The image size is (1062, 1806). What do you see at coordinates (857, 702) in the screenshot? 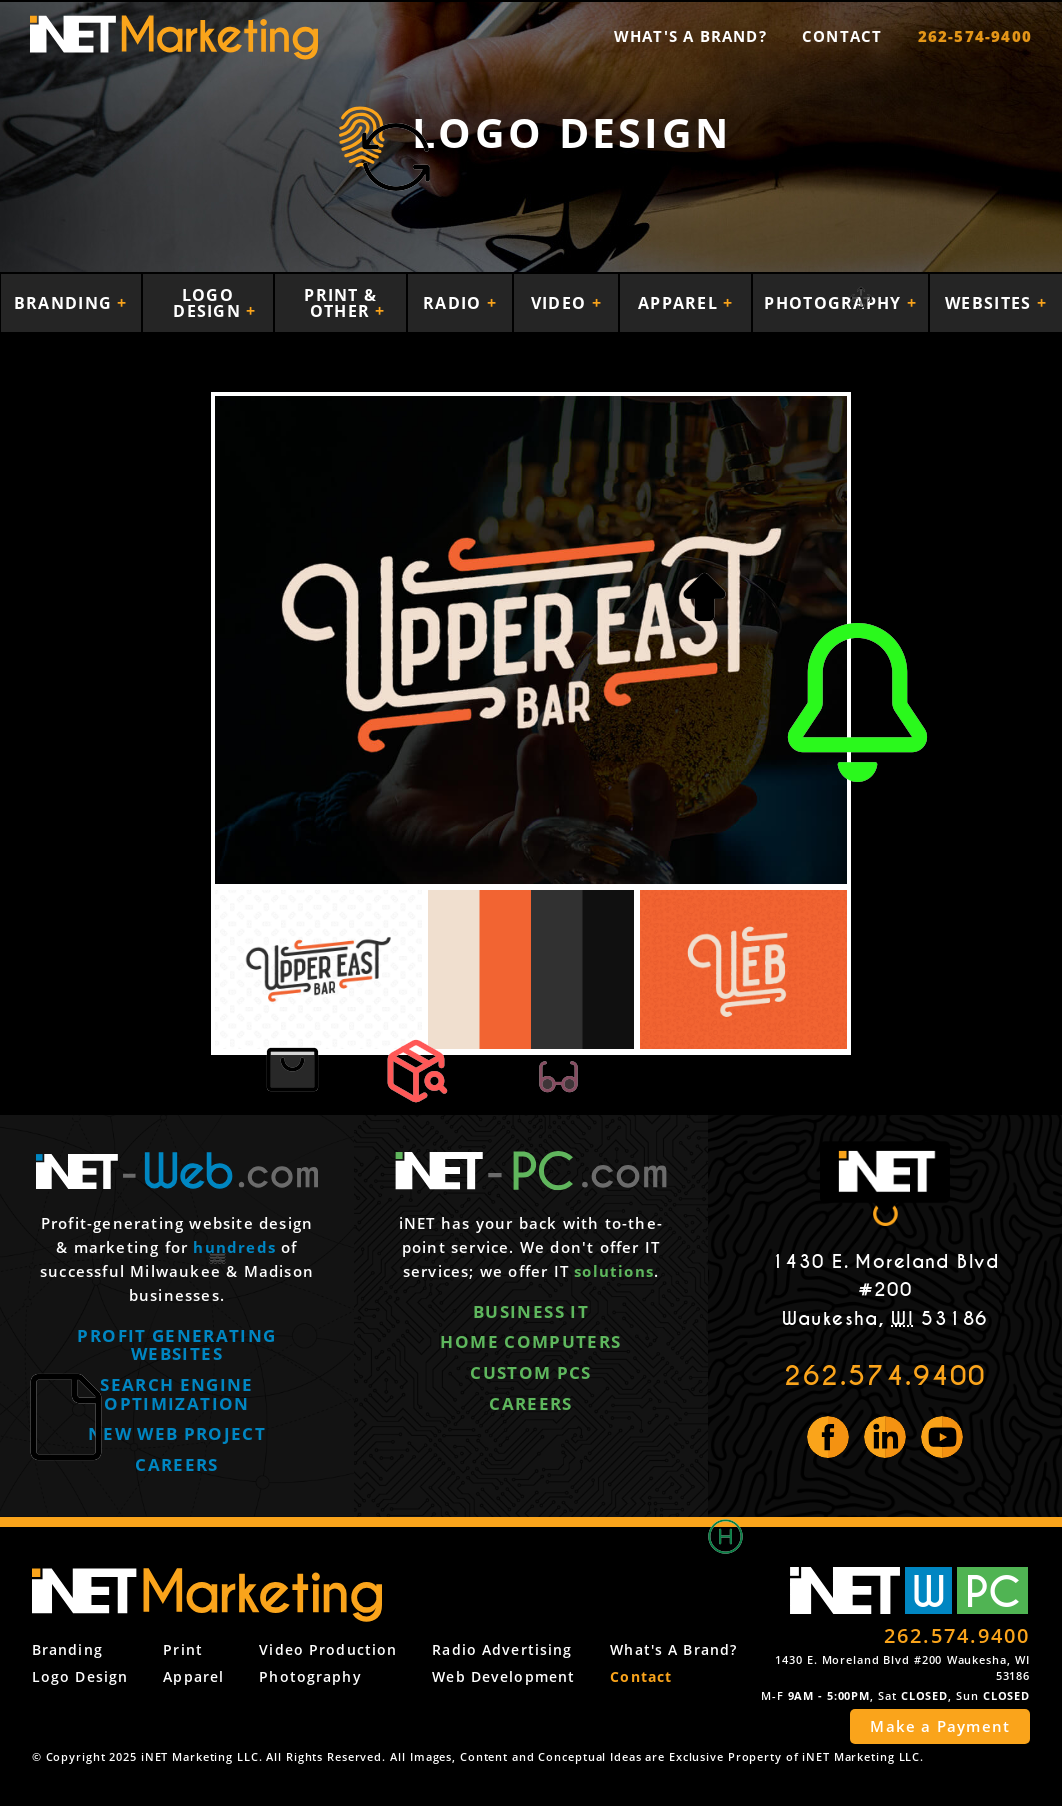
I see `view notifications` at bounding box center [857, 702].